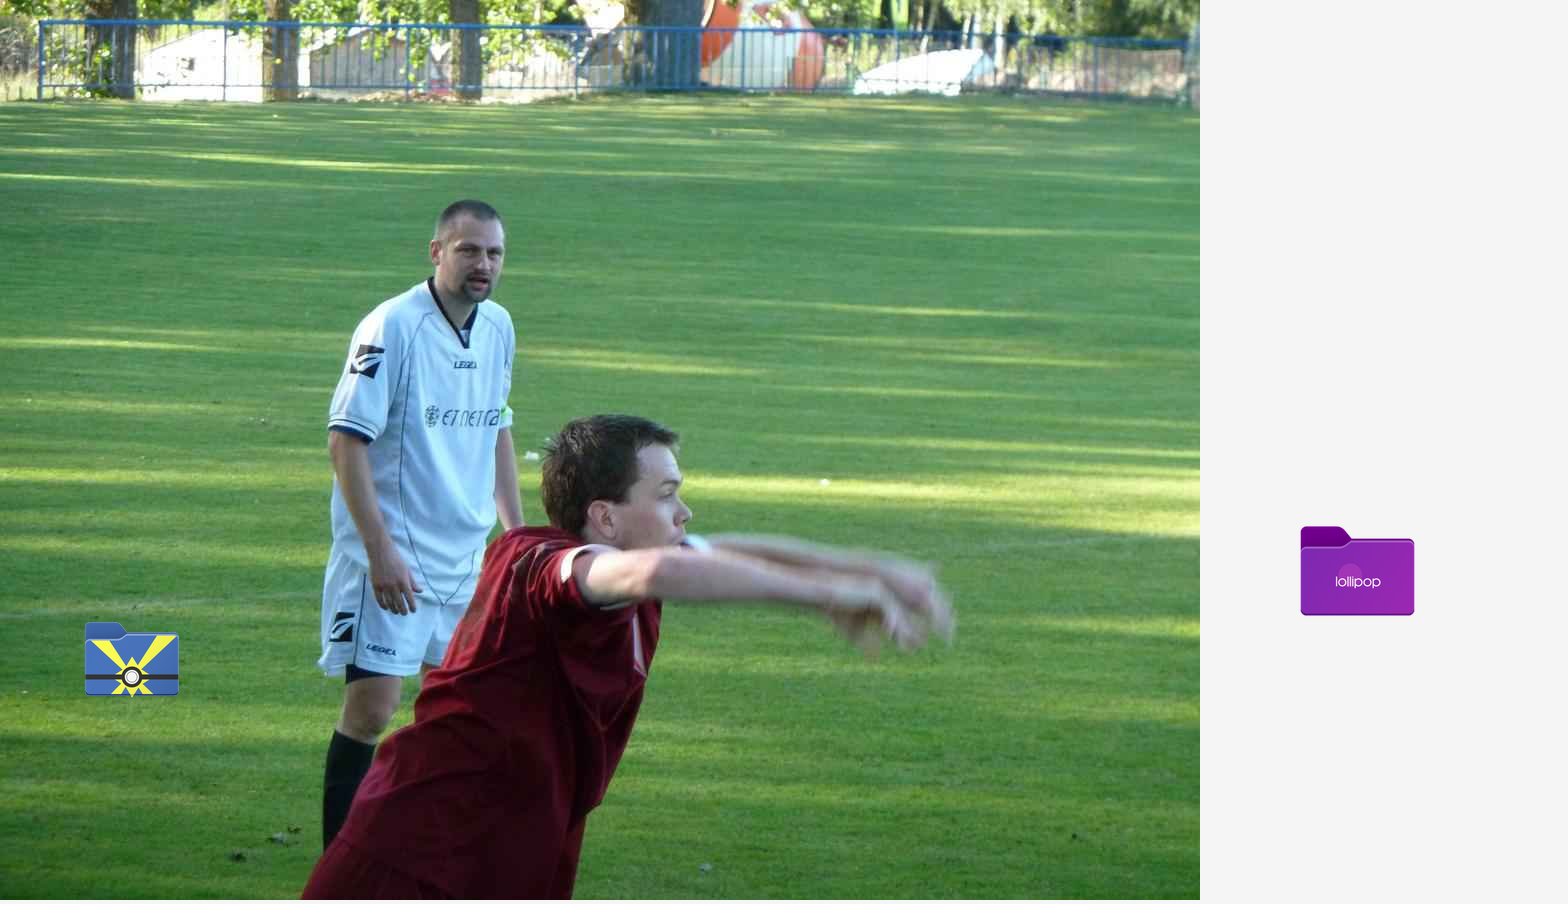  Describe the element at coordinates (1357, 574) in the screenshot. I see `open android lollipop system folder` at that location.